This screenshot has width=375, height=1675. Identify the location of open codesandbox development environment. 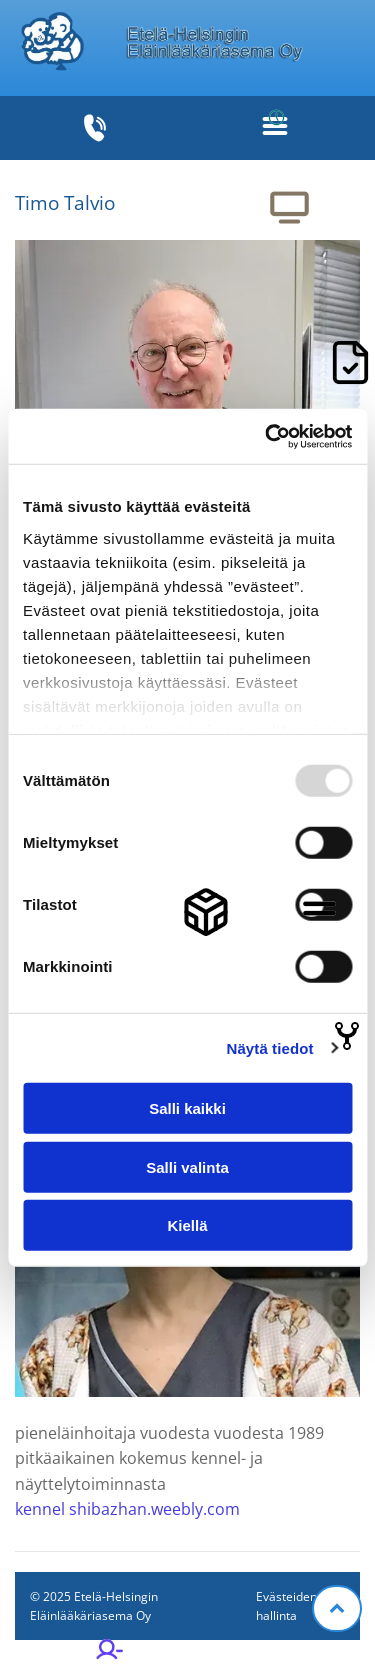
(206, 912).